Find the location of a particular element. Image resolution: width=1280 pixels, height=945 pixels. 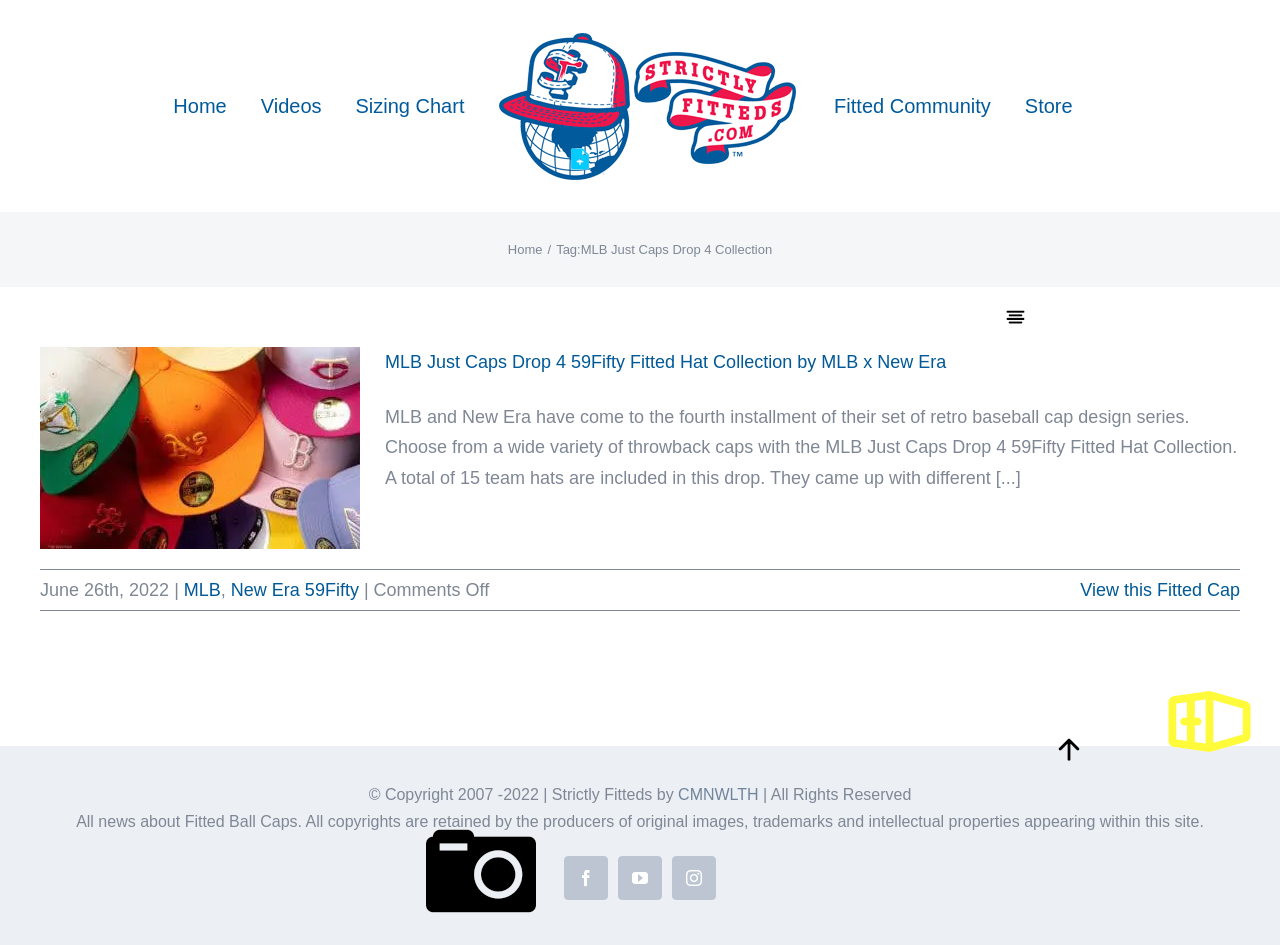

center align text is located at coordinates (1015, 317).